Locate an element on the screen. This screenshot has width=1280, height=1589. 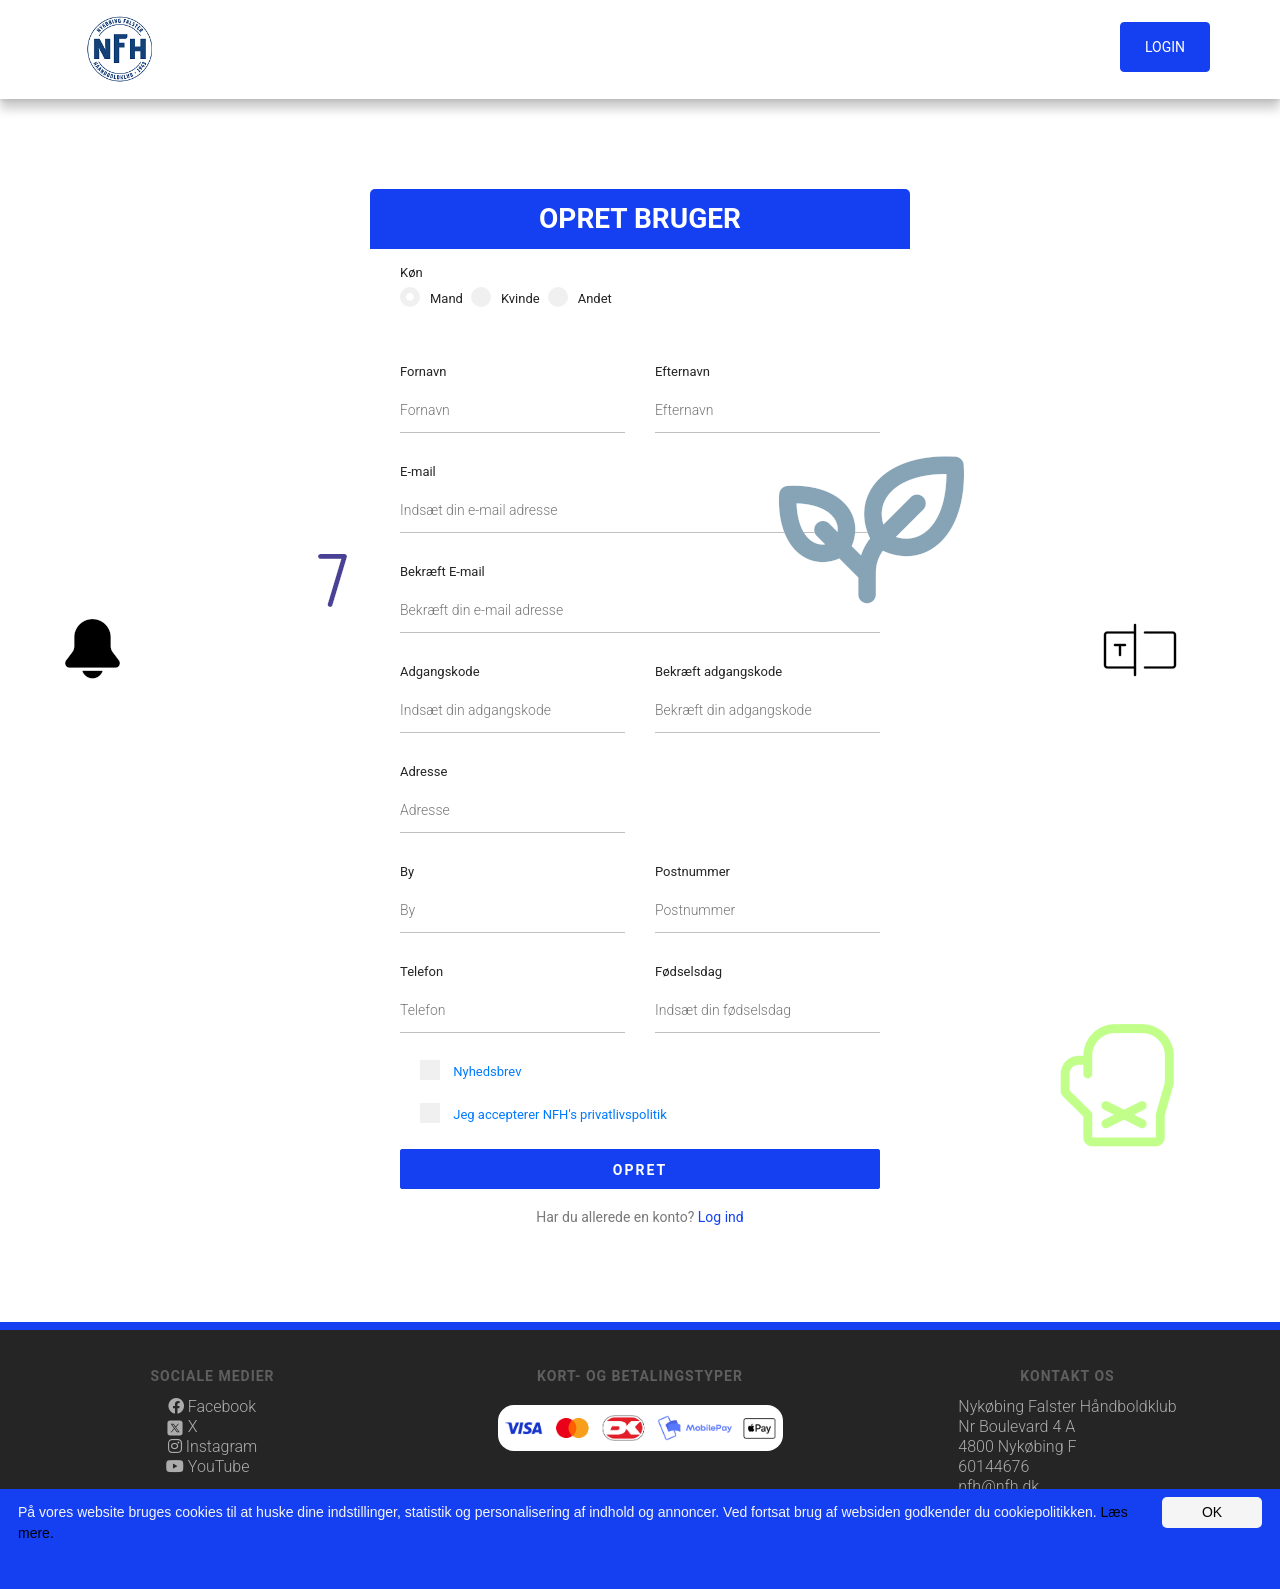
enter text in a form field is located at coordinates (1140, 650).